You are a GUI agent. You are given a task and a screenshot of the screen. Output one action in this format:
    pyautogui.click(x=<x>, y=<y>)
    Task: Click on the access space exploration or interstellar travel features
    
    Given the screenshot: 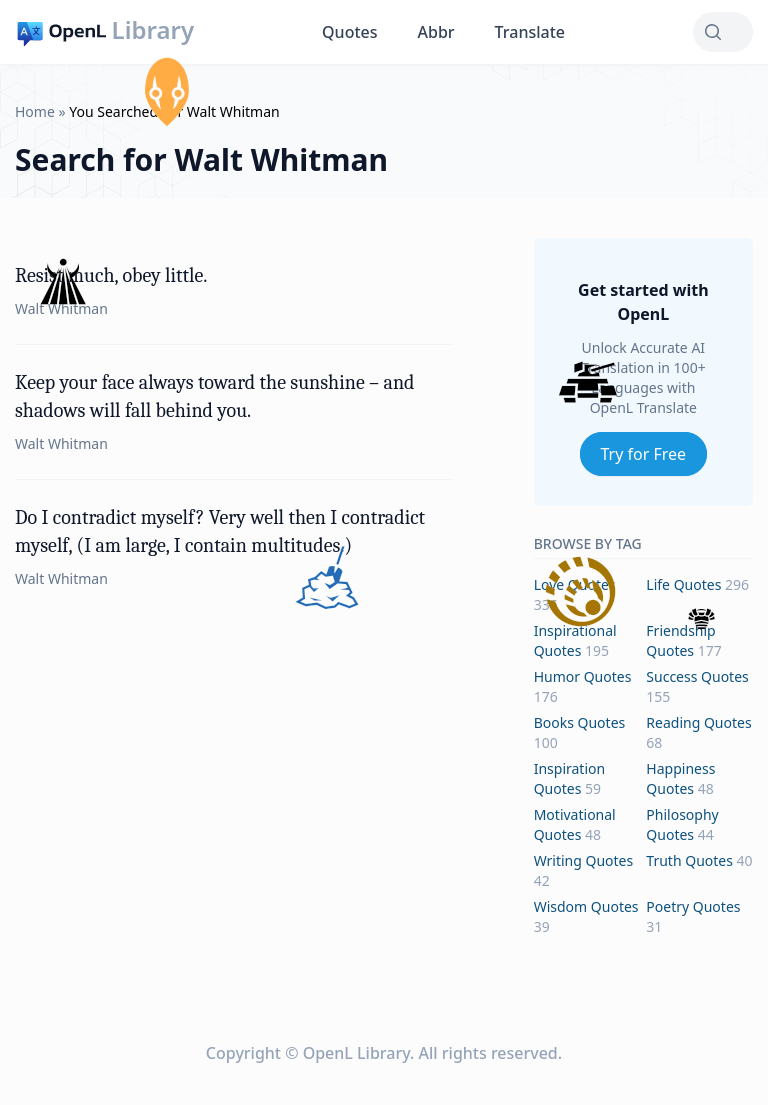 What is the action you would take?
    pyautogui.click(x=63, y=281)
    